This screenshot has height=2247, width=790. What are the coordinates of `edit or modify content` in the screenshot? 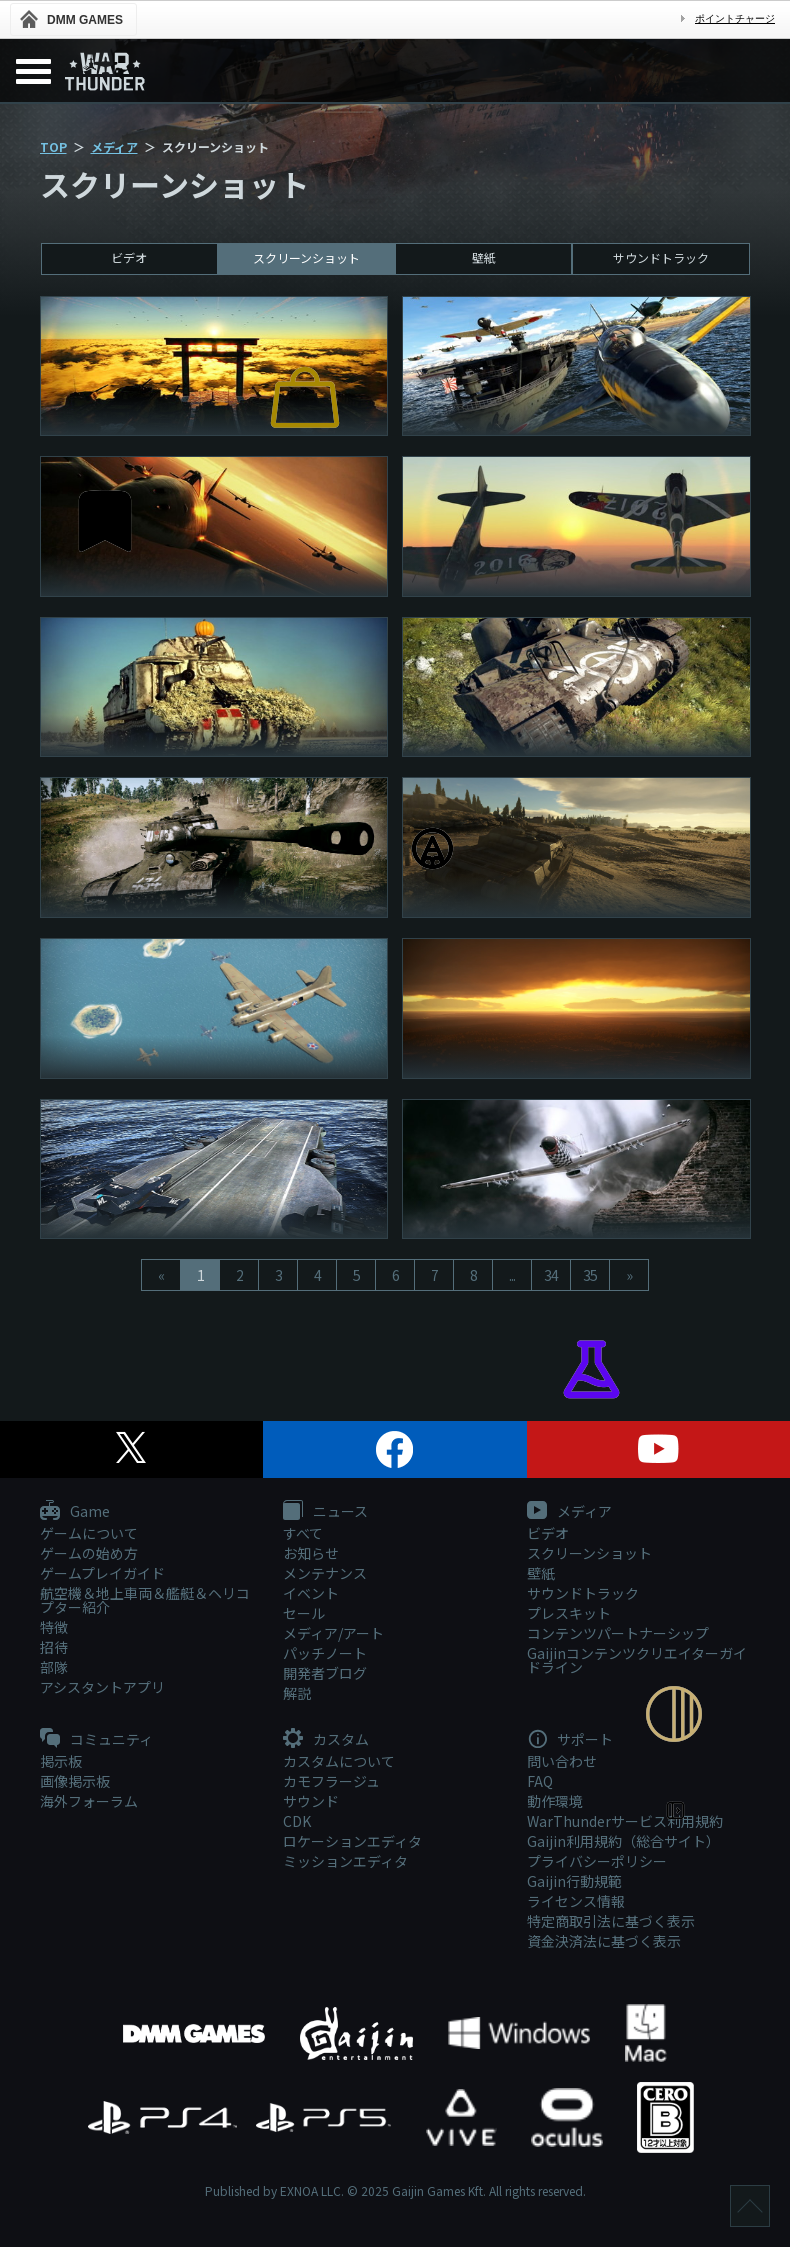 It's located at (432, 848).